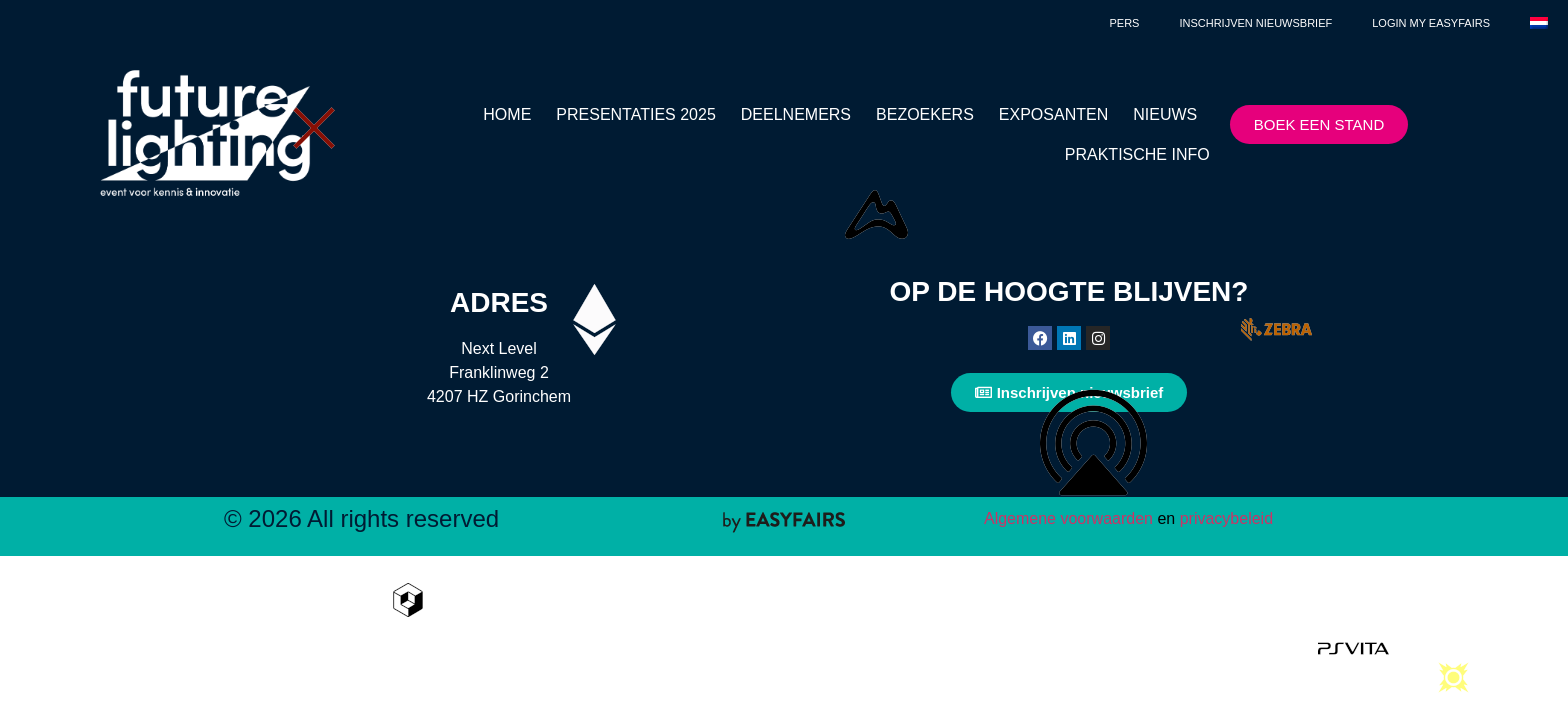 The height and width of the screenshot is (720, 1568). Describe the element at coordinates (314, 128) in the screenshot. I see `close the current window or dialog` at that location.